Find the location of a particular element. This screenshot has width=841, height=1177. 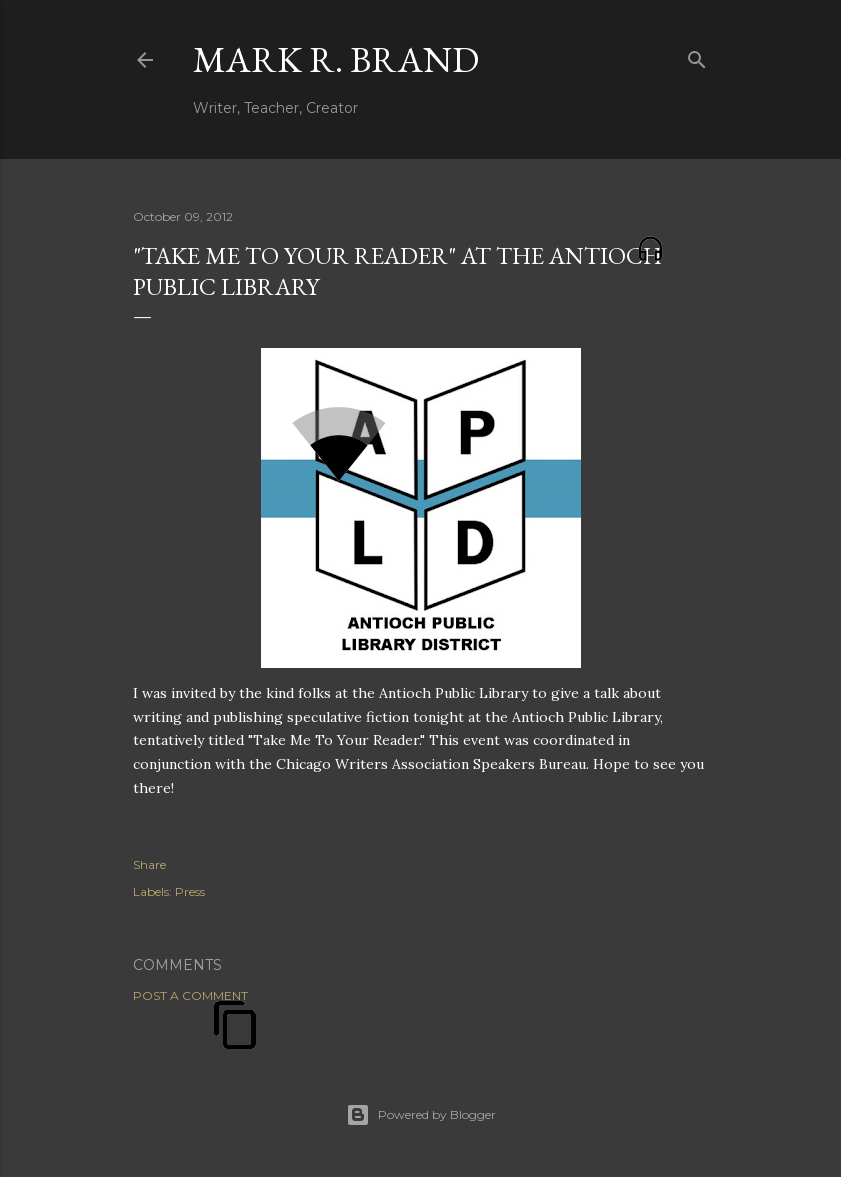

indicates weak wifi signal strength is located at coordinates (339, 443).